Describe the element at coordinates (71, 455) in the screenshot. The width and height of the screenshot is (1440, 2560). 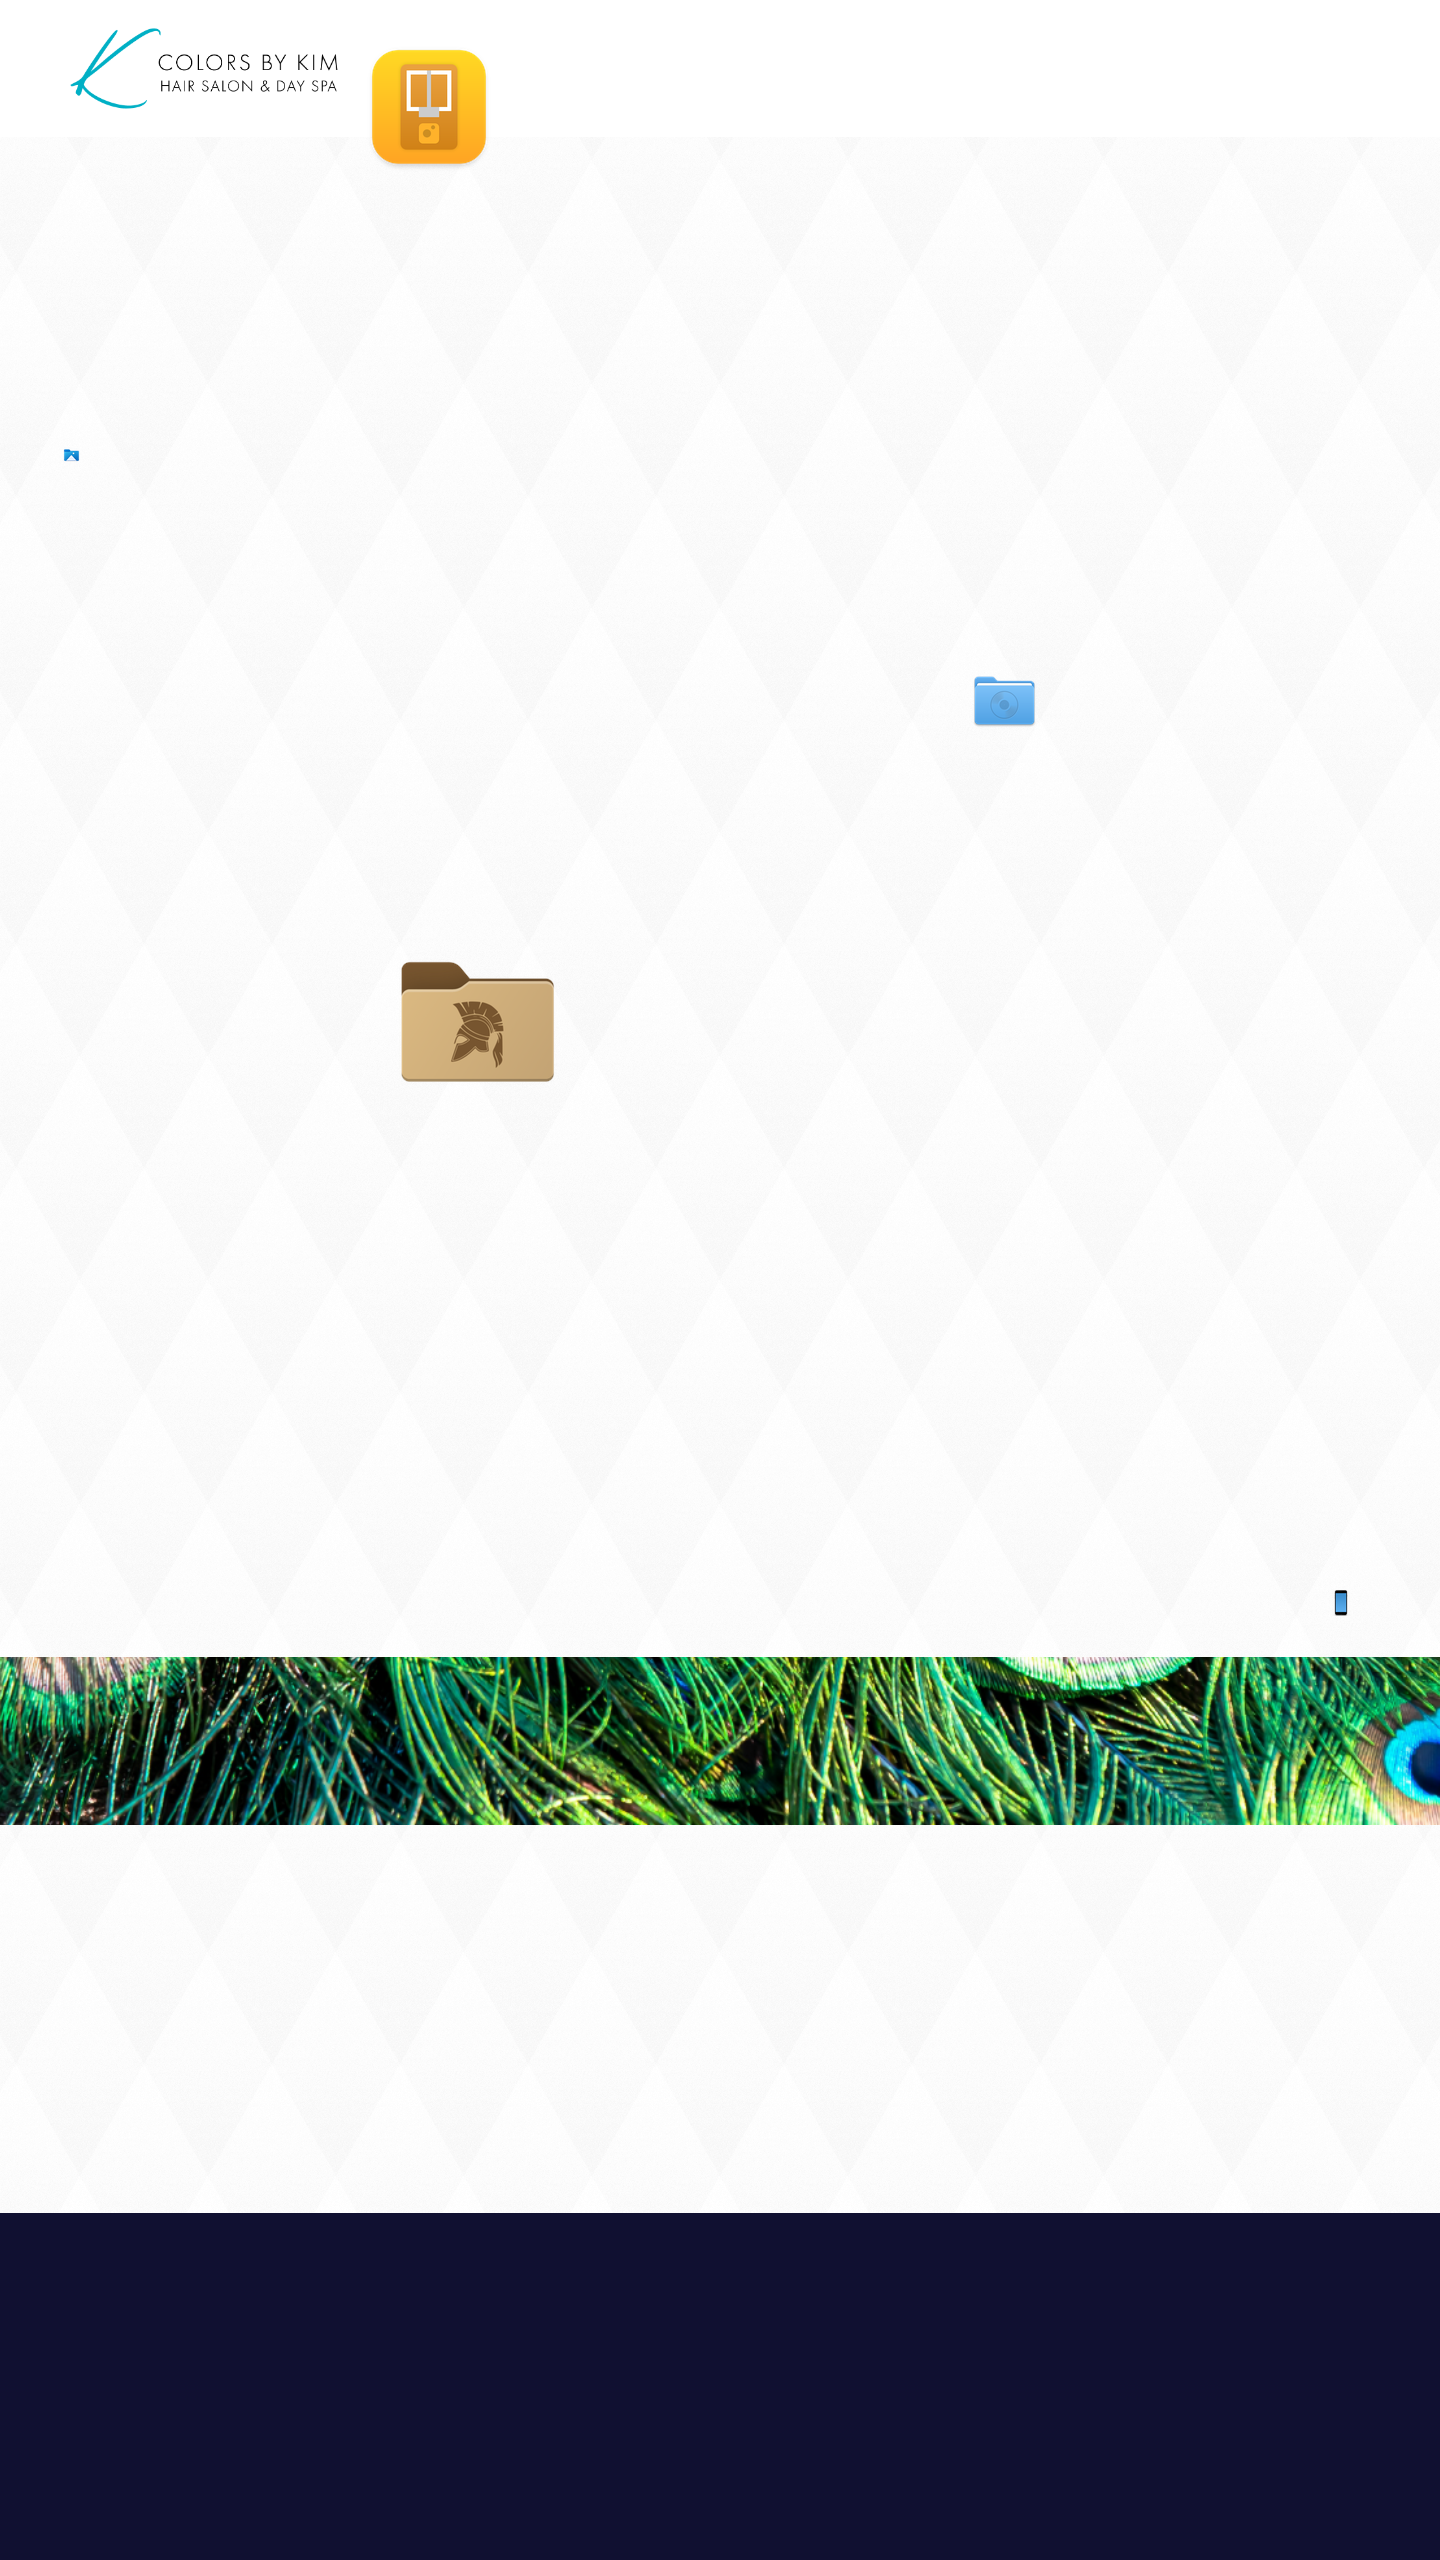
I see `open pictures folder` at that location.